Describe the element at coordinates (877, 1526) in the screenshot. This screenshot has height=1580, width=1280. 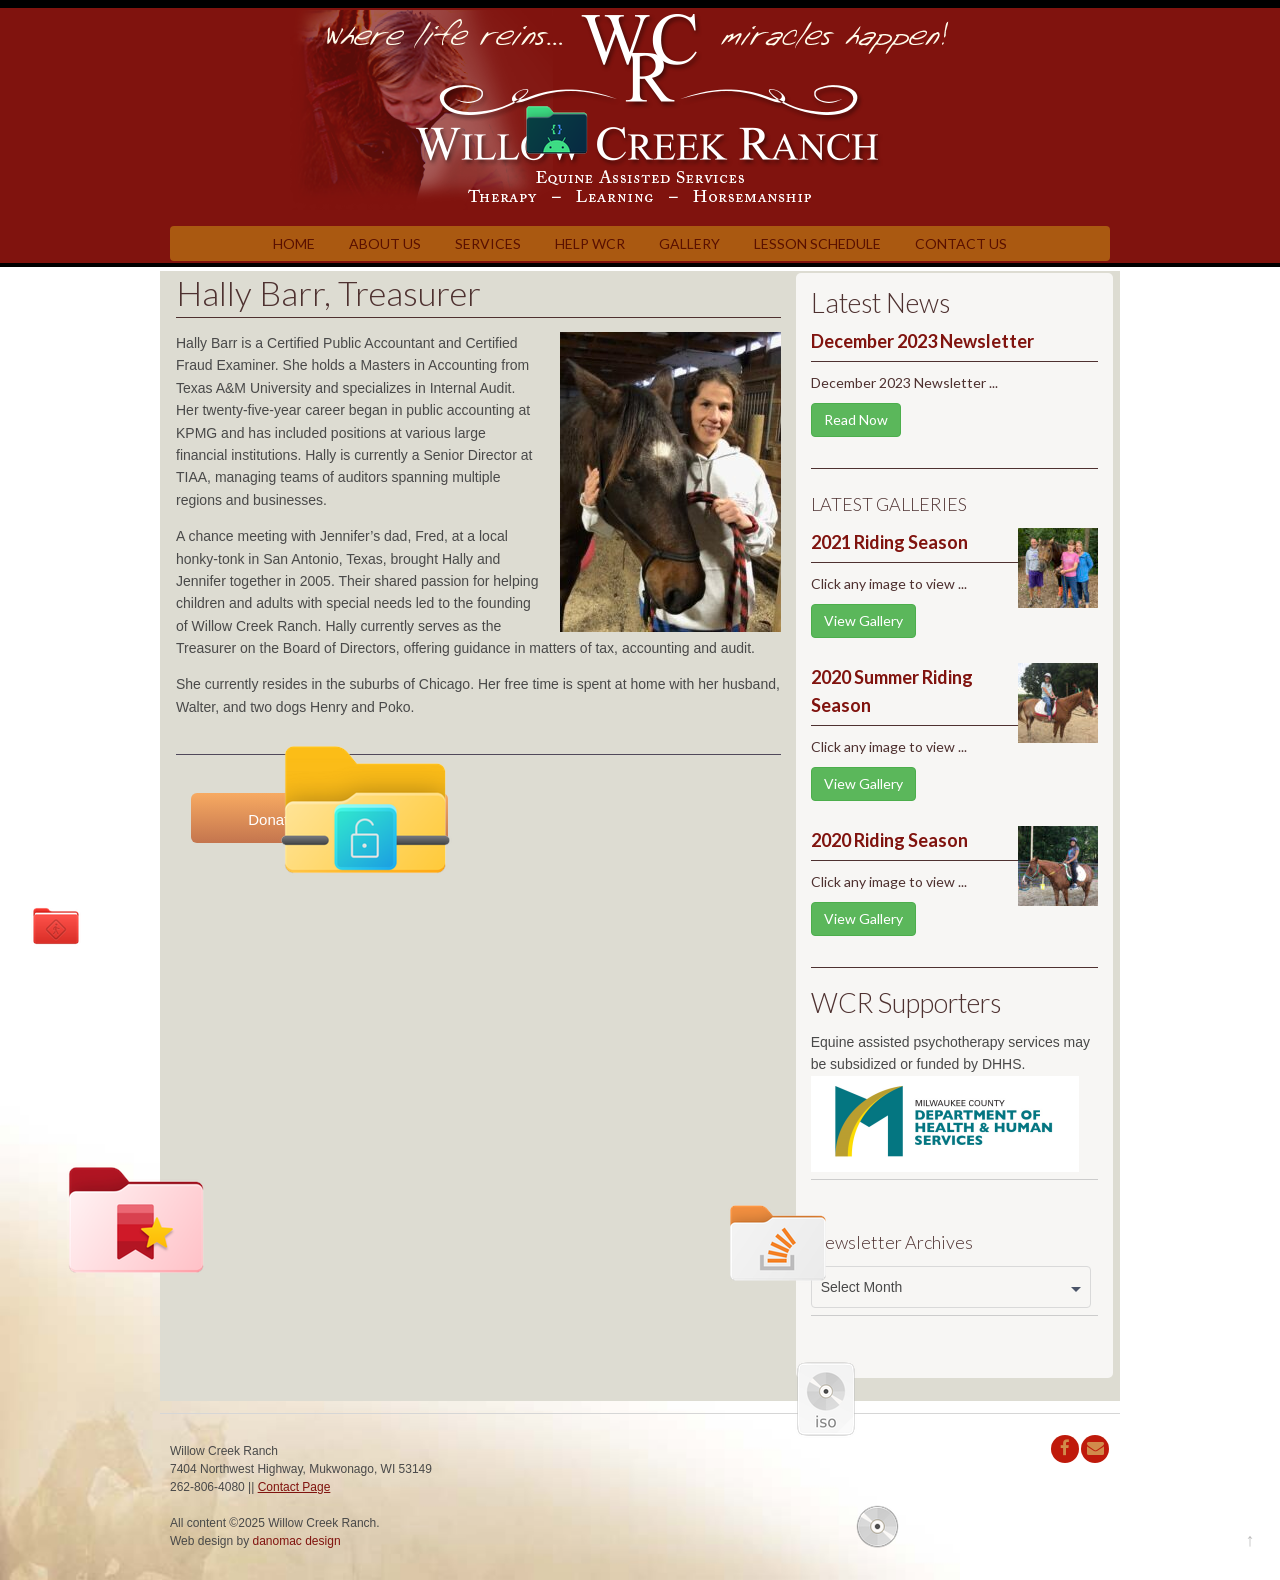
I see `indicates a DVD or optical disc drive` at that location.